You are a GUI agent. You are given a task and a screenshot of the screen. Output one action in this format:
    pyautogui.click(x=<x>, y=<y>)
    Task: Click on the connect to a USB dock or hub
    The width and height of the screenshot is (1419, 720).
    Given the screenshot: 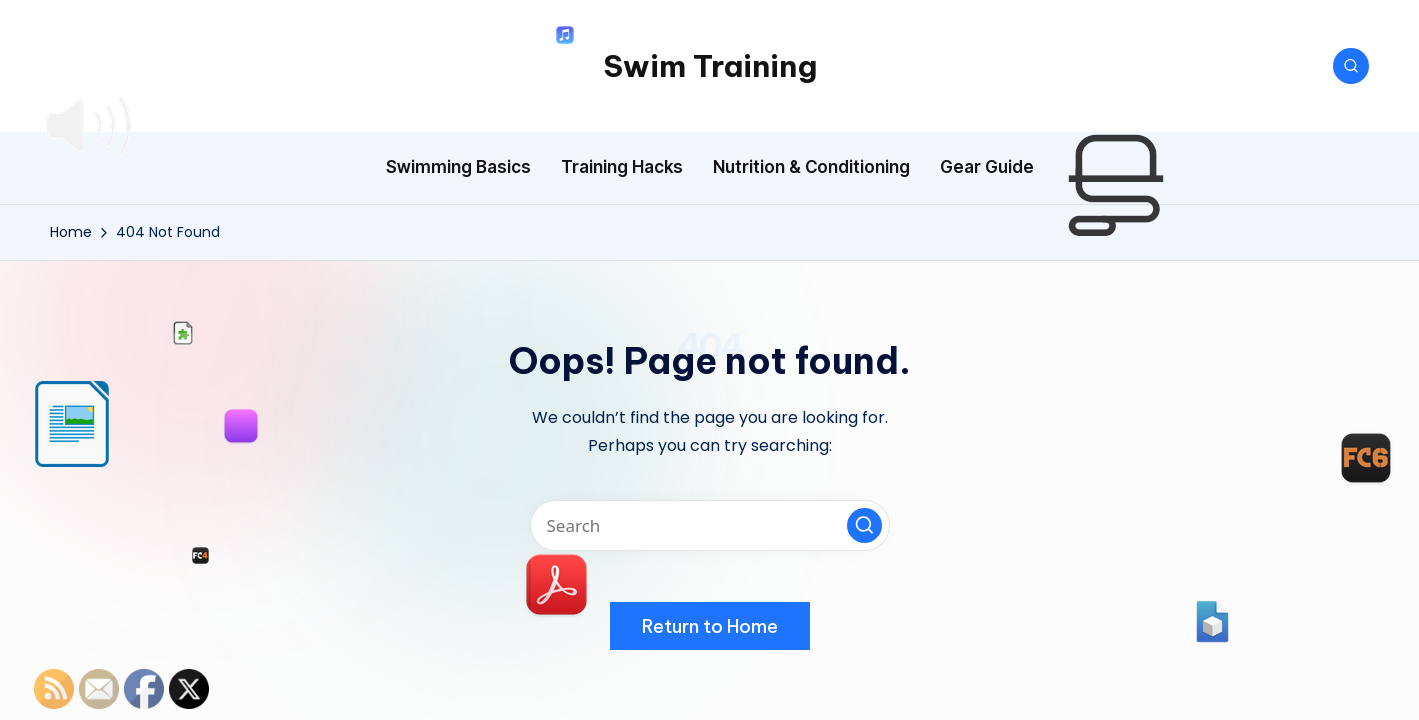 What is the action you would take?
    pyautogui.click(x=1116, y=182)
    